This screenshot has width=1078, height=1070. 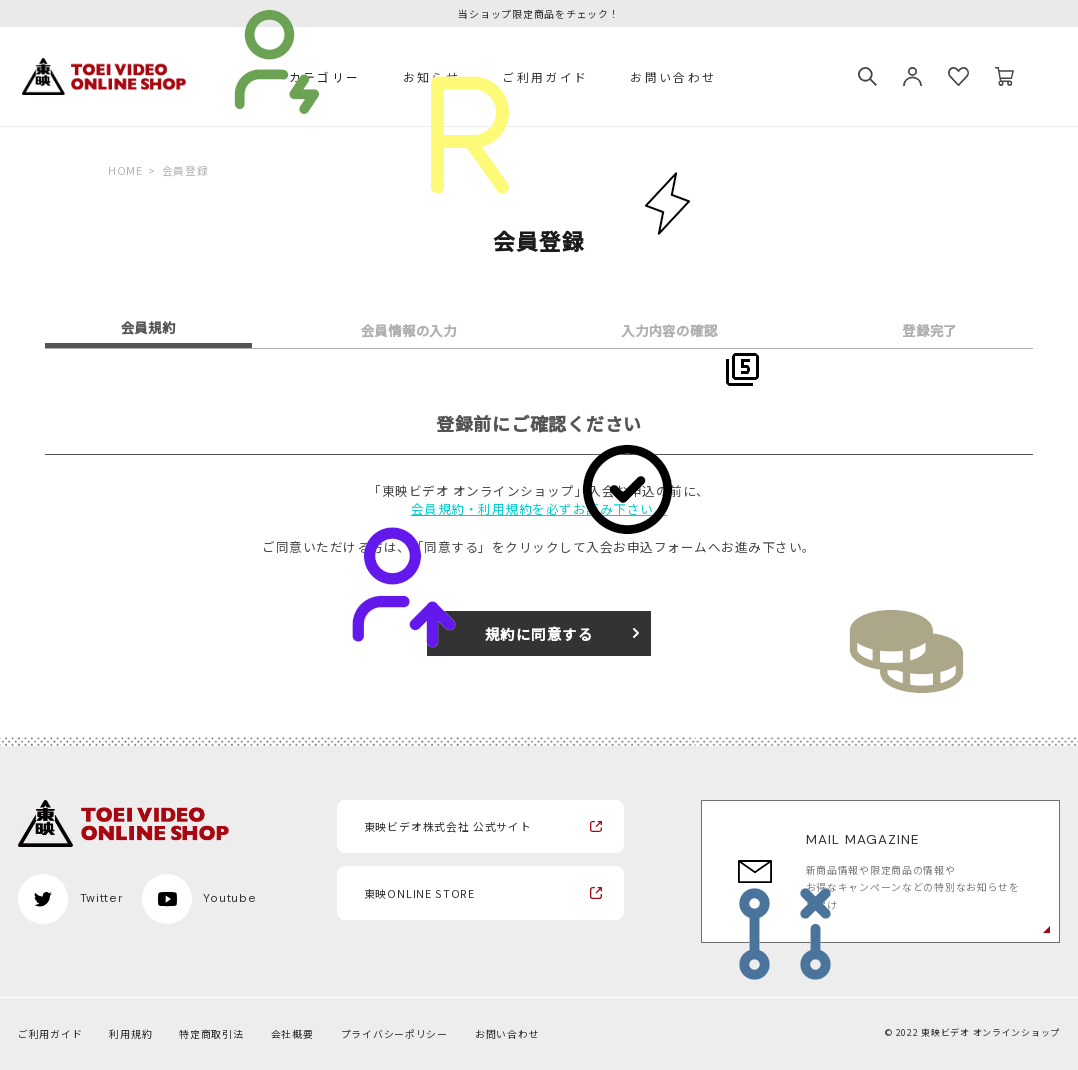 What do you see at coordinates (906, 651) in the screenshot?
I see `view your coin balance or currency` at bounding box center [906, 651].